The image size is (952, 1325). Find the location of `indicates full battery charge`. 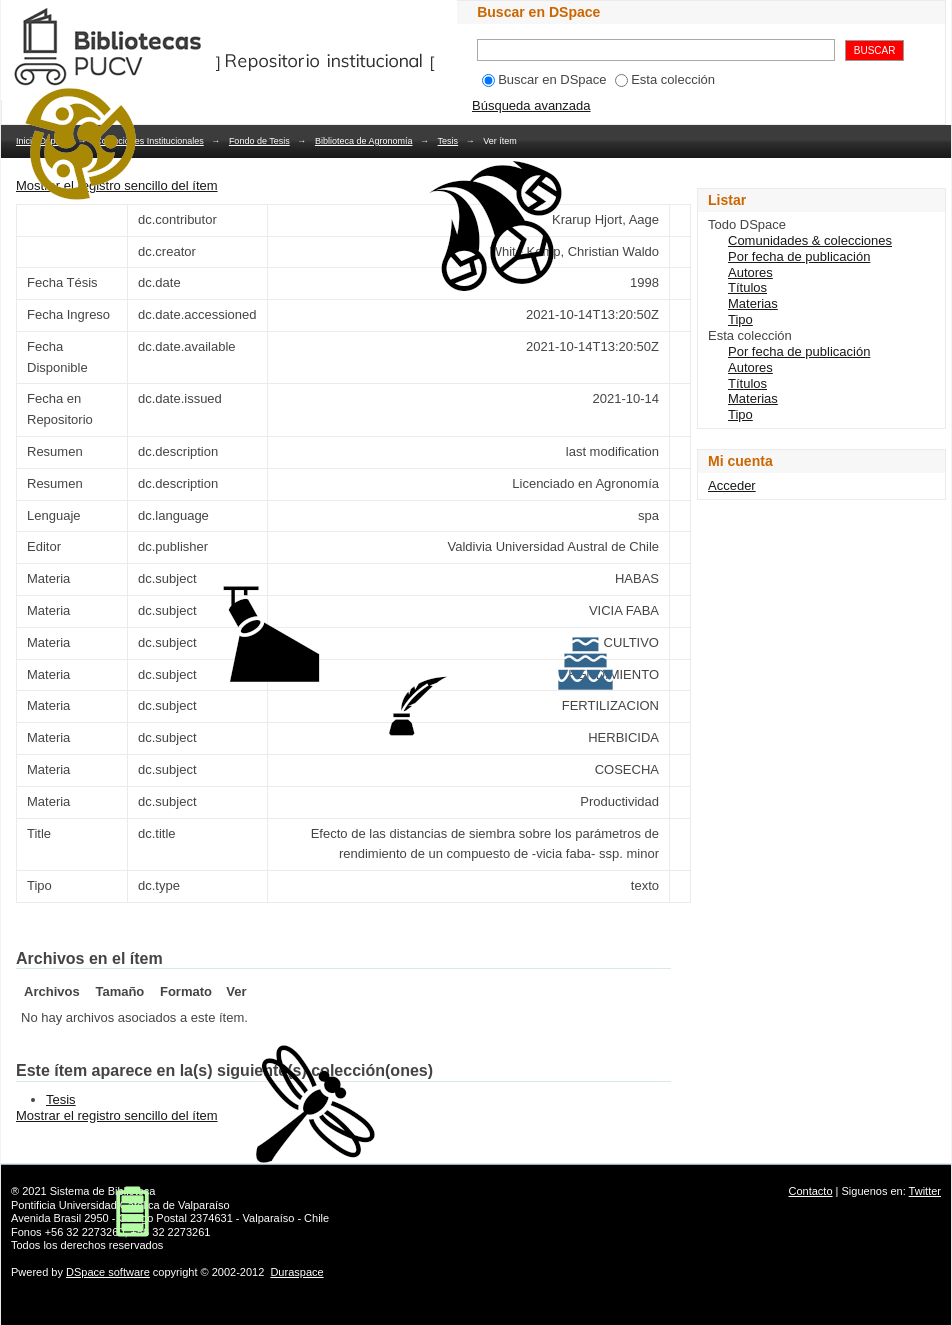

indicates full battery charge is located at coordinates (132, 1211).